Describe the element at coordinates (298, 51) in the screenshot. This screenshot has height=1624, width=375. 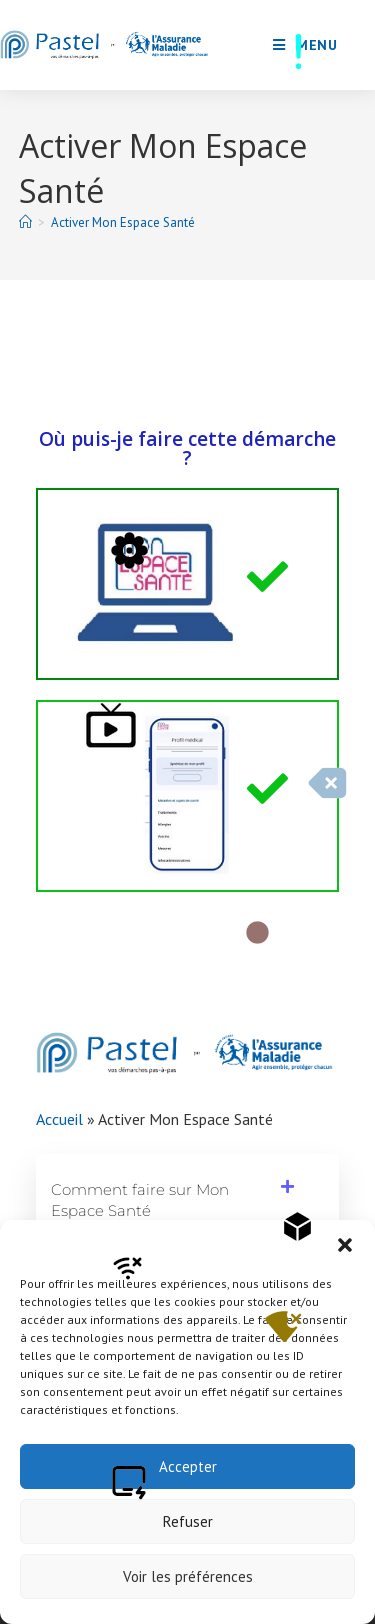
I see `indicates a warning or important notice` at that location.